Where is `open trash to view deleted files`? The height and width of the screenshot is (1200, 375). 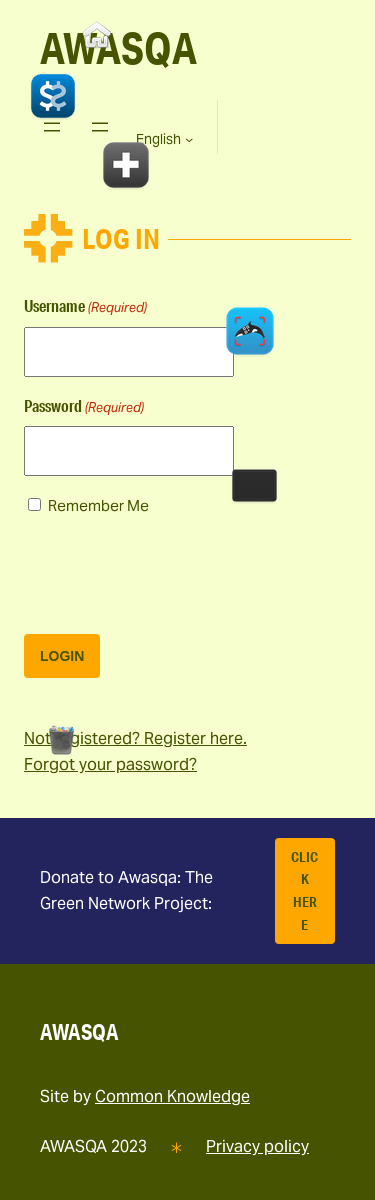
open trash to view deleted files is located at coordinates (61, 740).